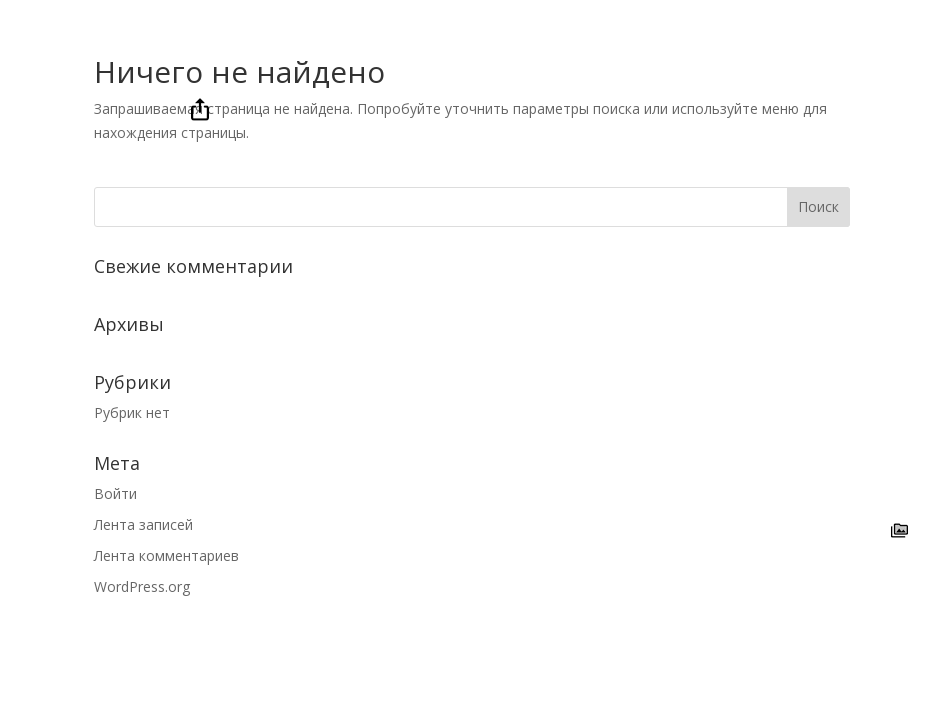 The width and height of the screenshot is (944, 720). I want to click on share this content, so click(200, 110).